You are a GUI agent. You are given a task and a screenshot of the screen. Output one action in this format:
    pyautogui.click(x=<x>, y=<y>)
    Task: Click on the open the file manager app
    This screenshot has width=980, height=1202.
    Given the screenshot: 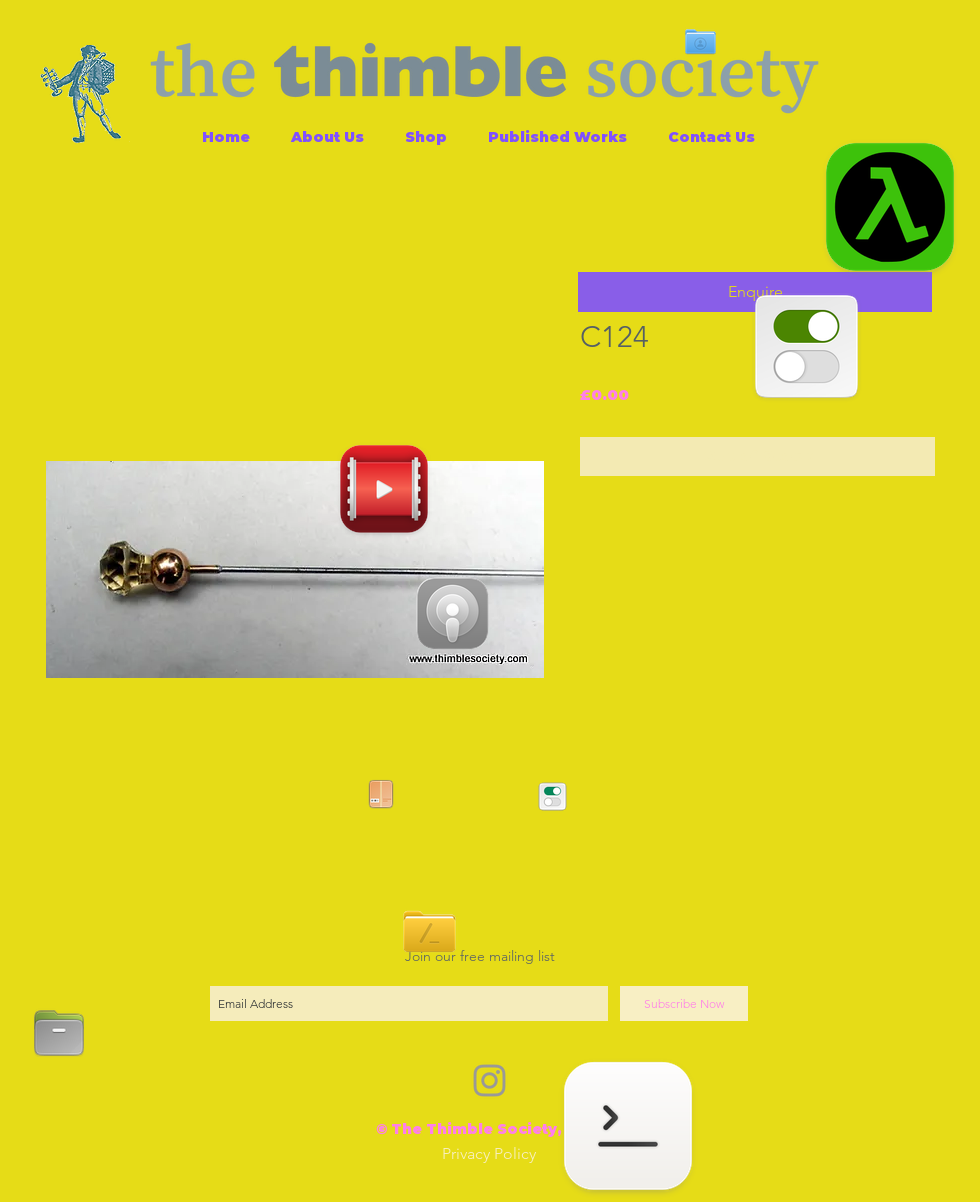 What is the action you would take?
    pyautogui.click(x=59, y=1033)
    